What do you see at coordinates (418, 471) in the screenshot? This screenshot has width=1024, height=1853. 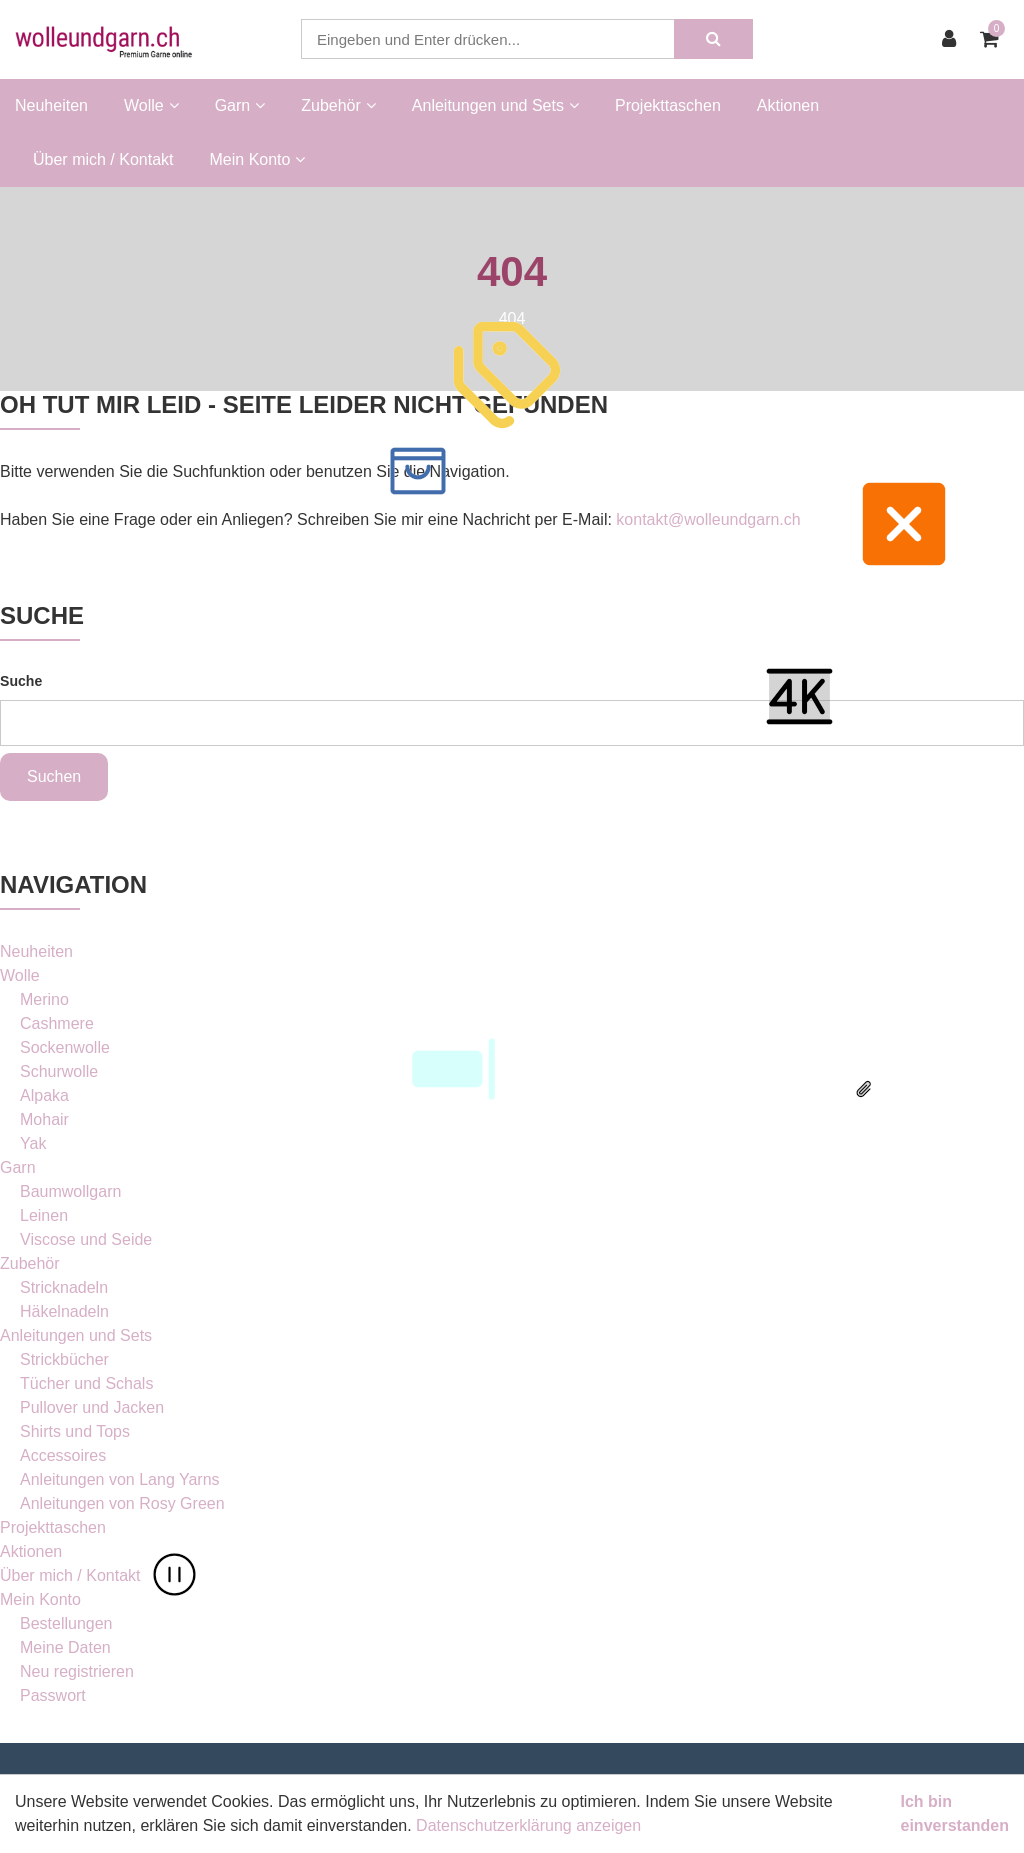 I see `view your shopping bag` at bounding box center [418, 471].